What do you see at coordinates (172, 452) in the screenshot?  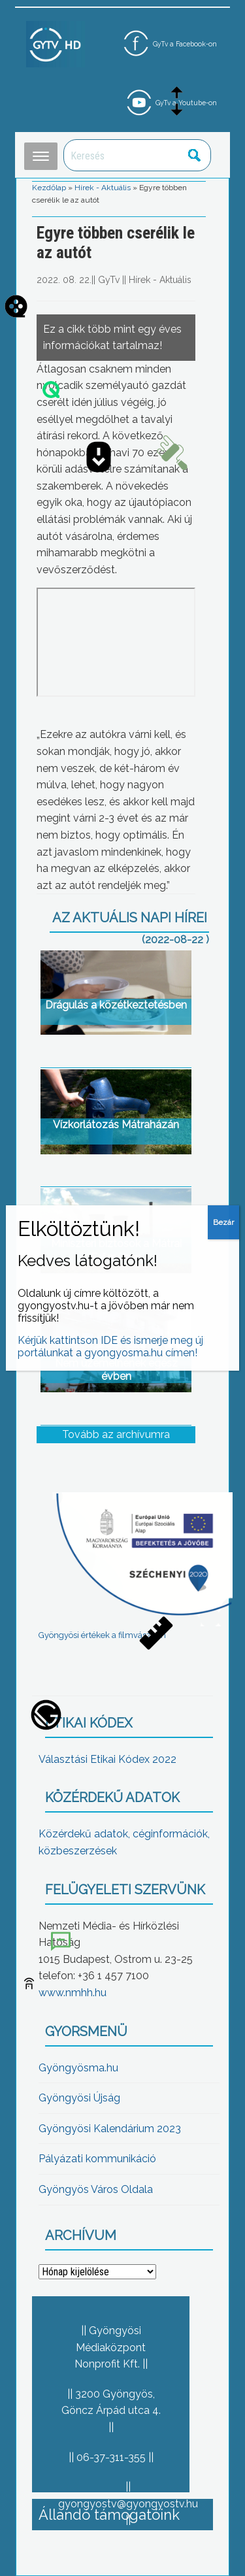 I see `renovate dependency automation service` at bounding box center [172, 452].